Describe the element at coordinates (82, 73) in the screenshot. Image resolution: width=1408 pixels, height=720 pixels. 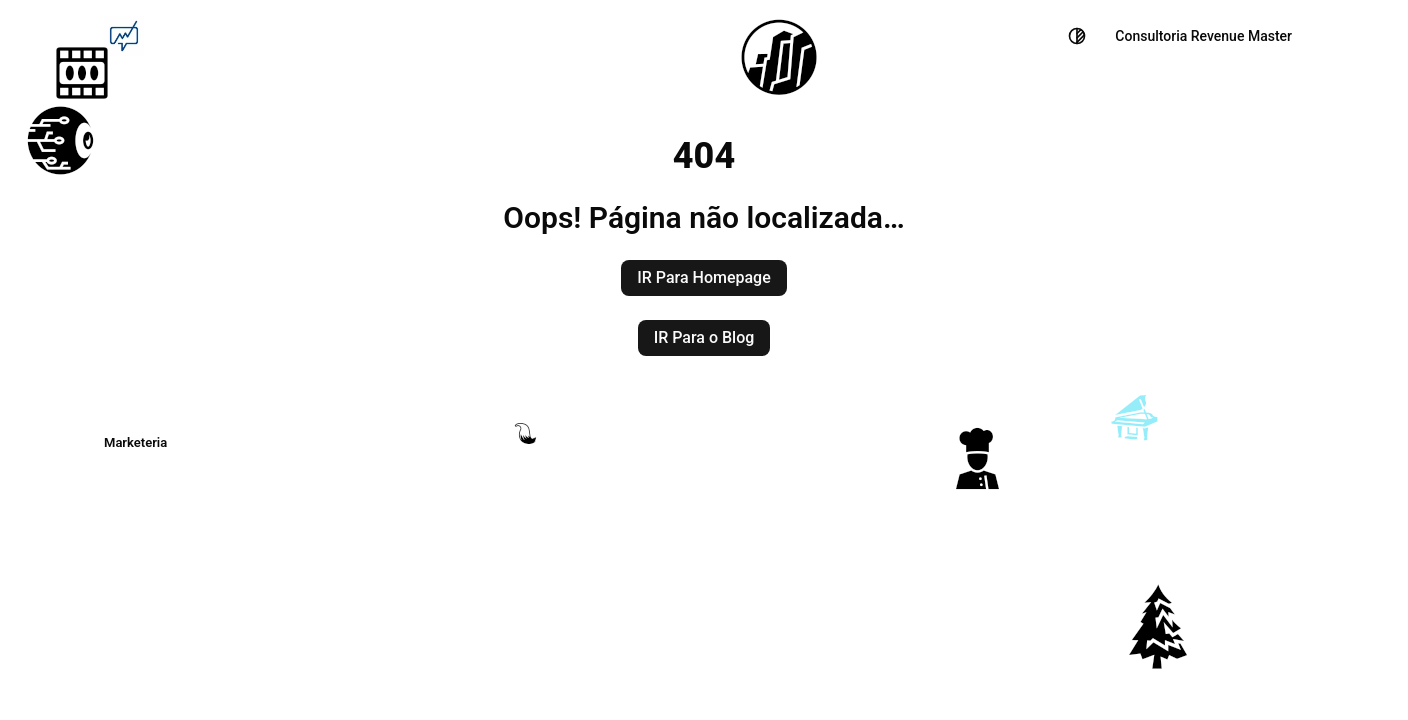
I see `view video or film content` at that location.